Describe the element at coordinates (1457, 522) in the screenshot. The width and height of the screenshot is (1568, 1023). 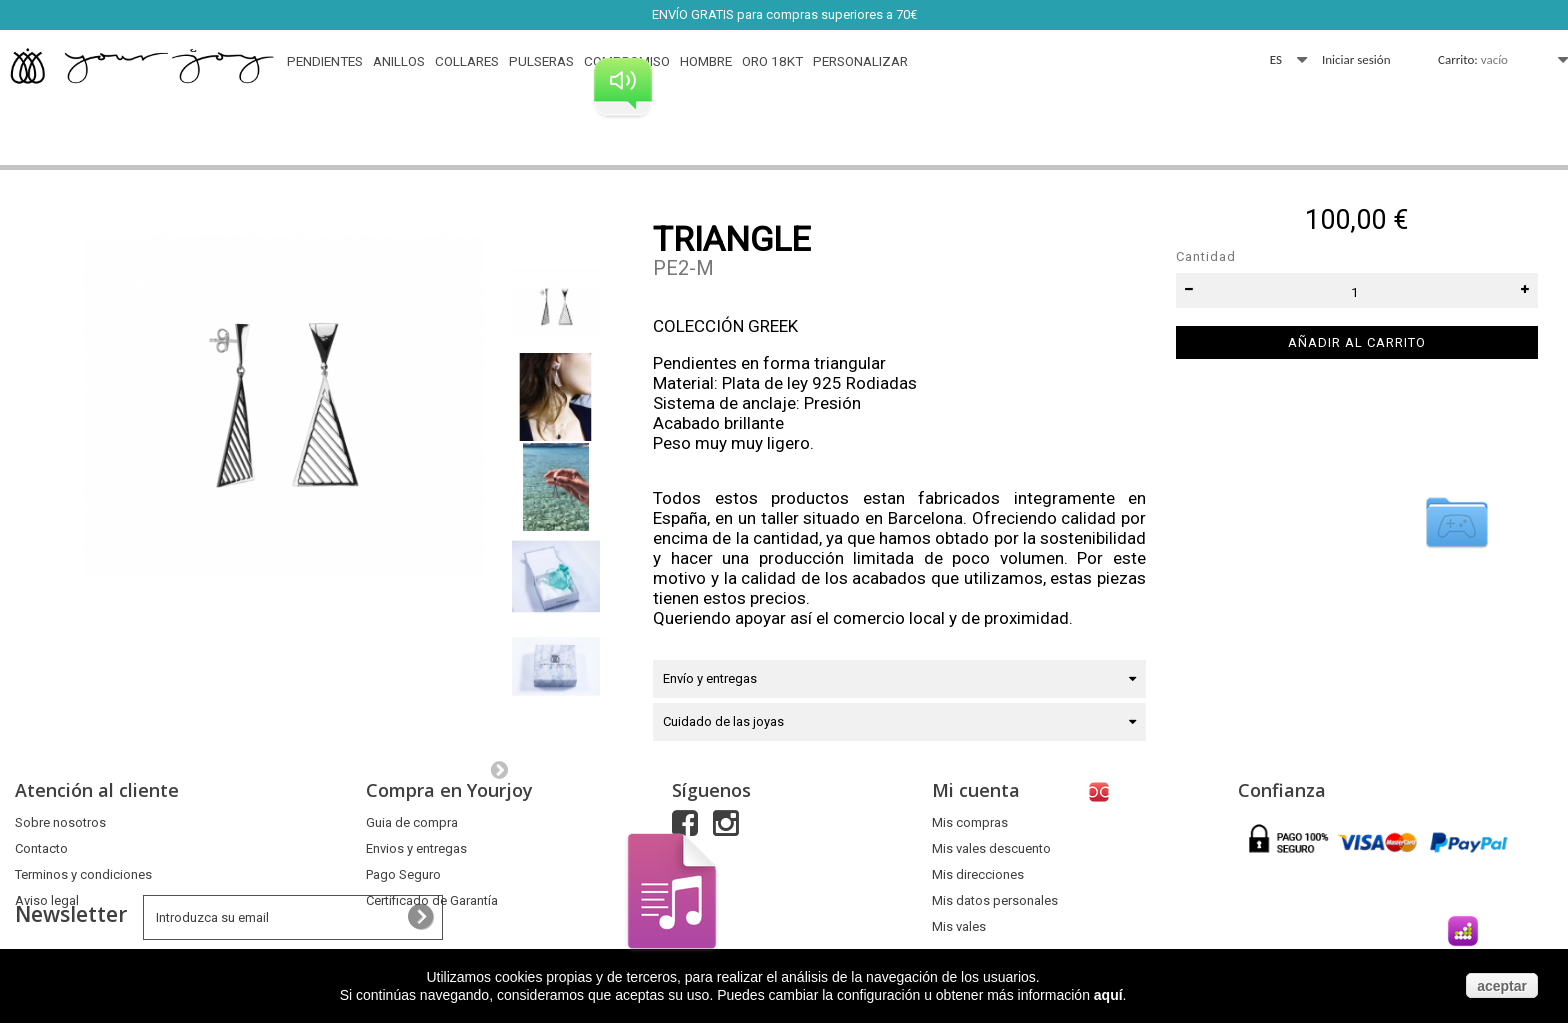
I see `open your games folder` at that location.